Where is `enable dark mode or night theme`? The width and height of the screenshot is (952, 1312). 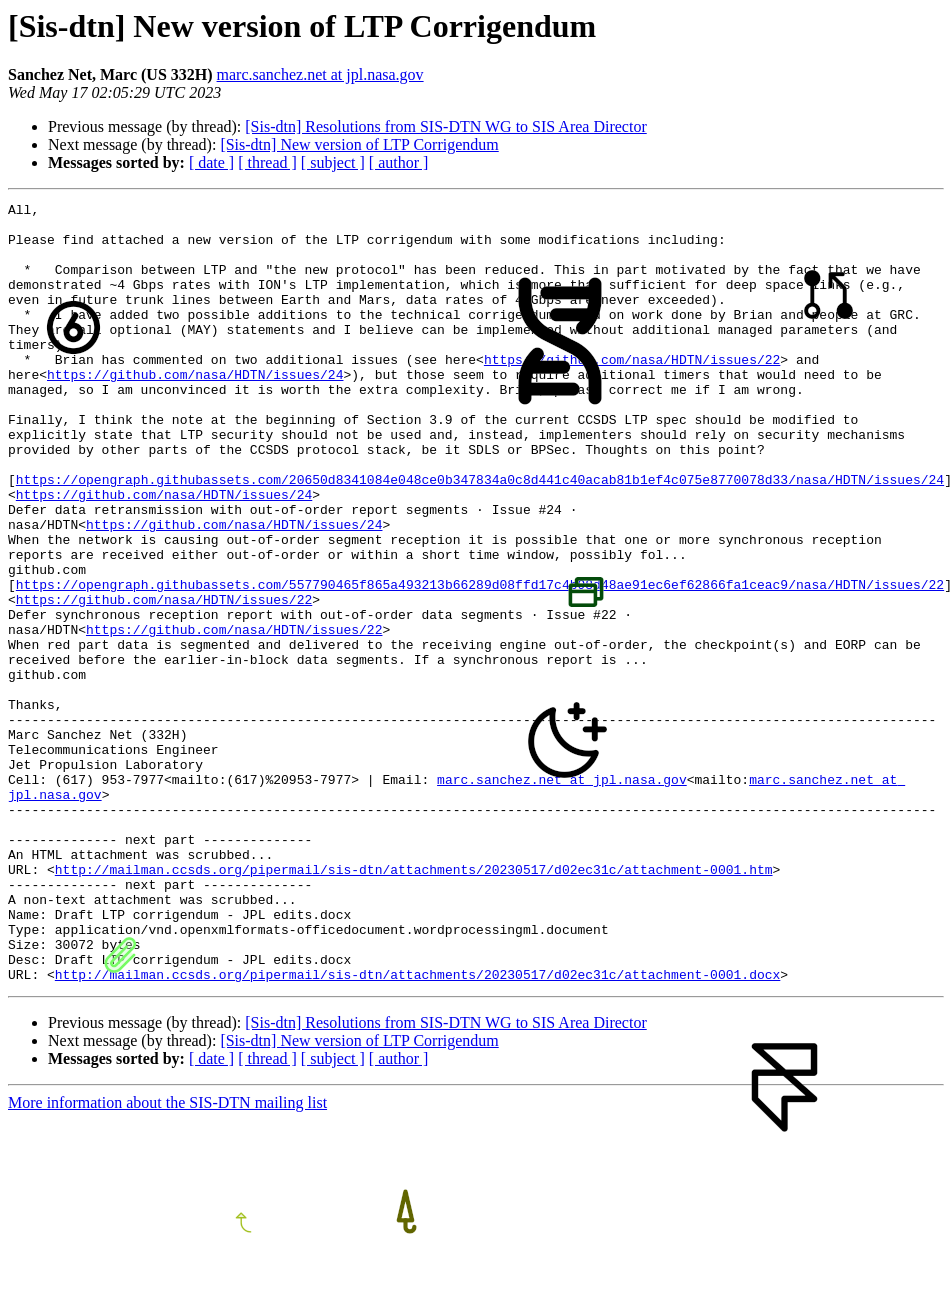
enable dark mode or night theme is located at coordinates (564, 741).